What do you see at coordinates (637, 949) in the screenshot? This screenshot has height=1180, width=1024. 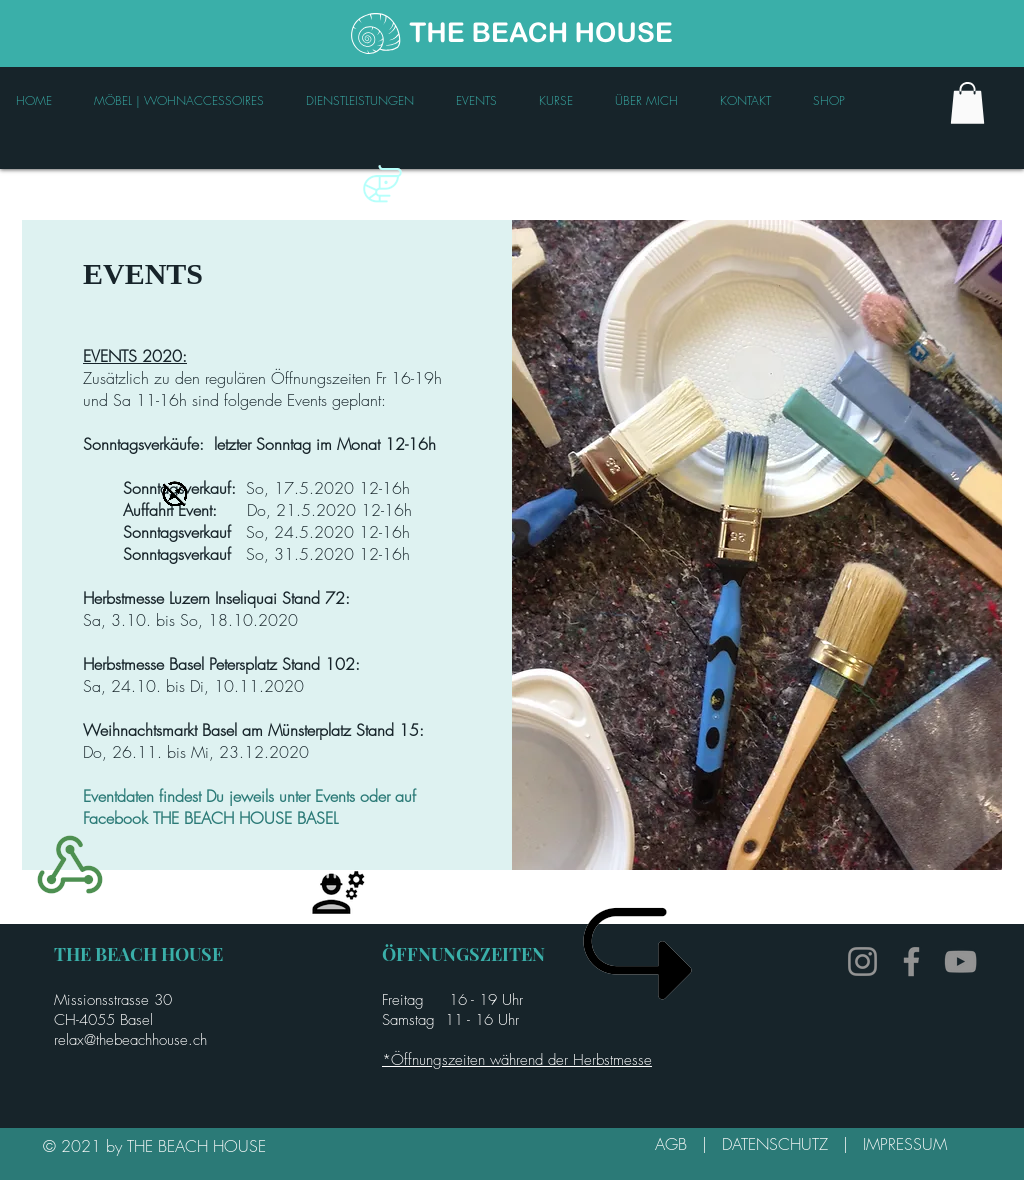 I see `redo last action` at bounding box center [637, 949].